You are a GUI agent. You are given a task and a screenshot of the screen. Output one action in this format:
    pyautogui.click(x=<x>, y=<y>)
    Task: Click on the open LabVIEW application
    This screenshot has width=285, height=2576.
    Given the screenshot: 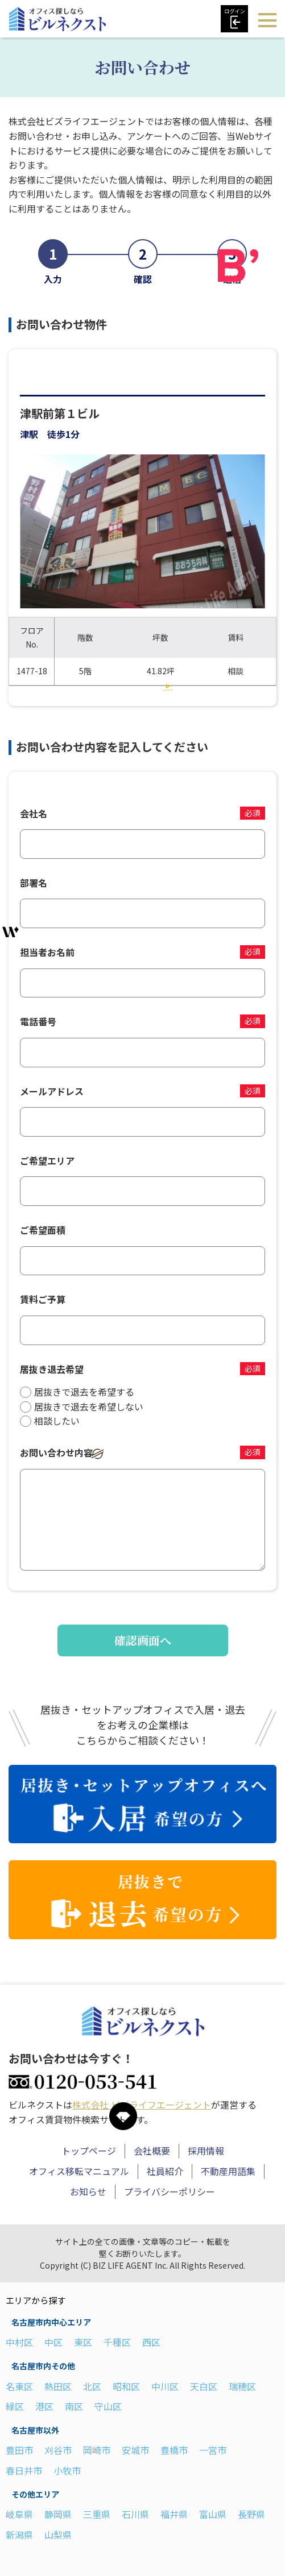 What is the action you would take?
    pyautogui.click(x=167, y=687)
    